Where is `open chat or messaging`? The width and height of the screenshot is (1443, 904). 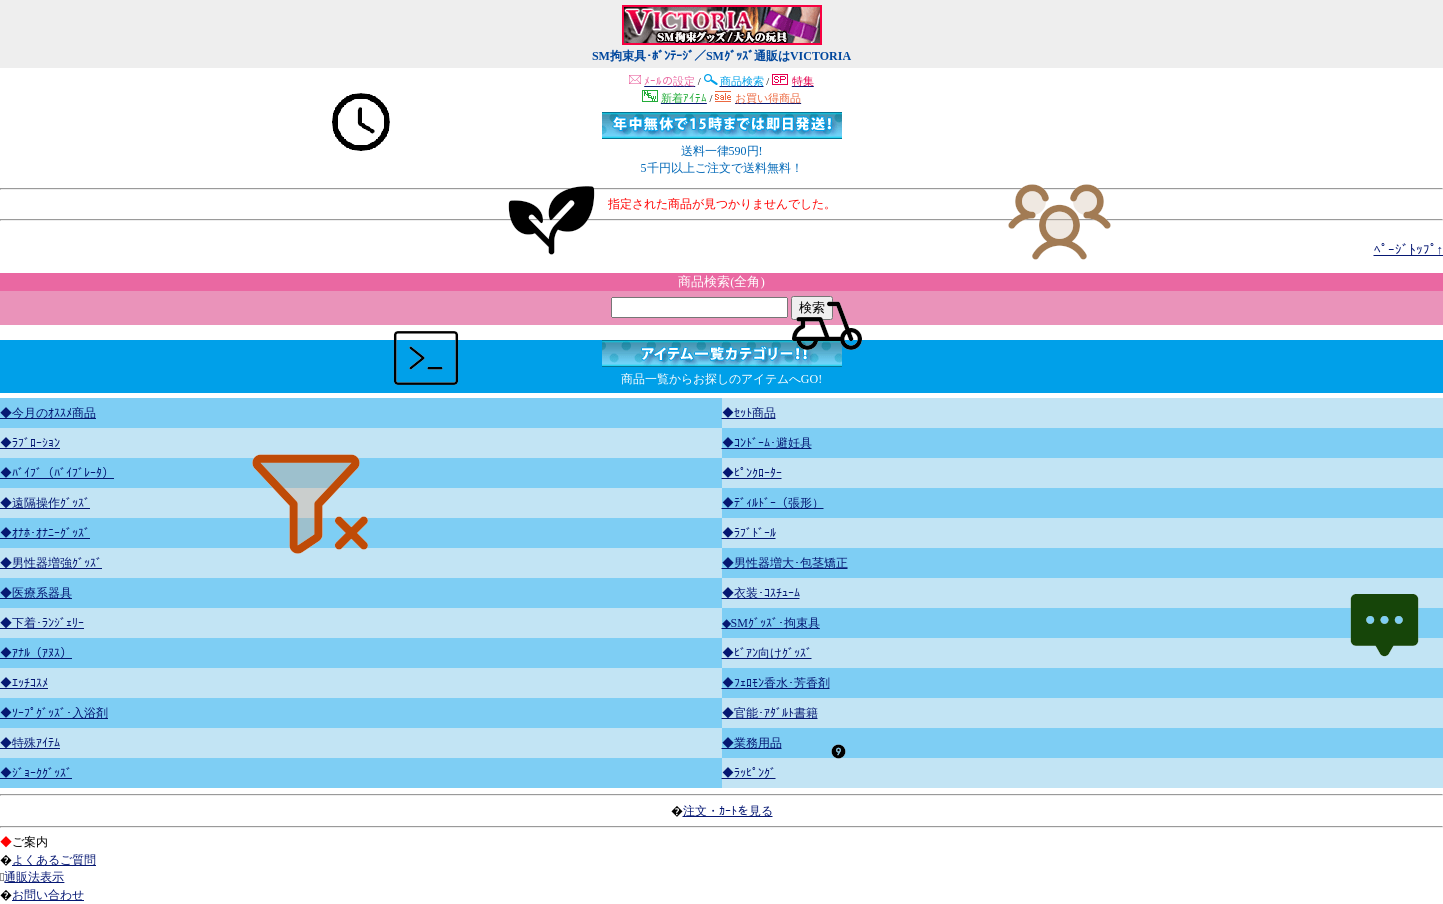 open chat or messaging is located at coordinates (1384, 622).